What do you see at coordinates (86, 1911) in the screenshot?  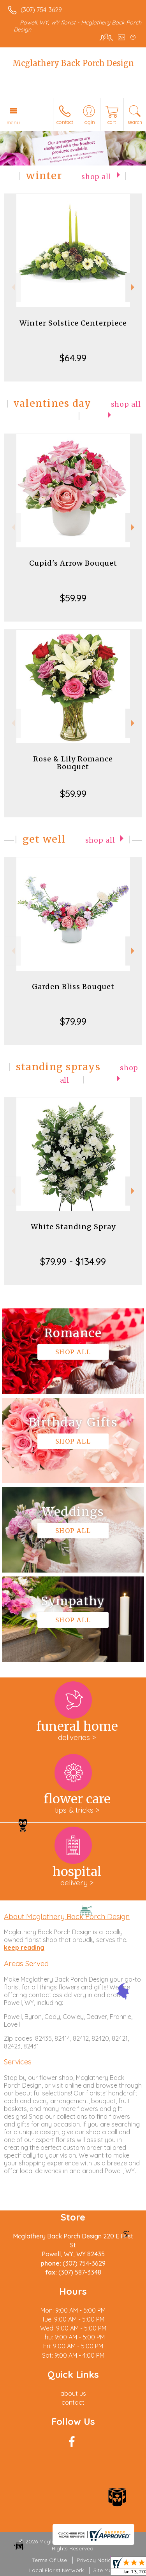 I see `select tank unit in strategy game` at bounding box center [86, 1911].